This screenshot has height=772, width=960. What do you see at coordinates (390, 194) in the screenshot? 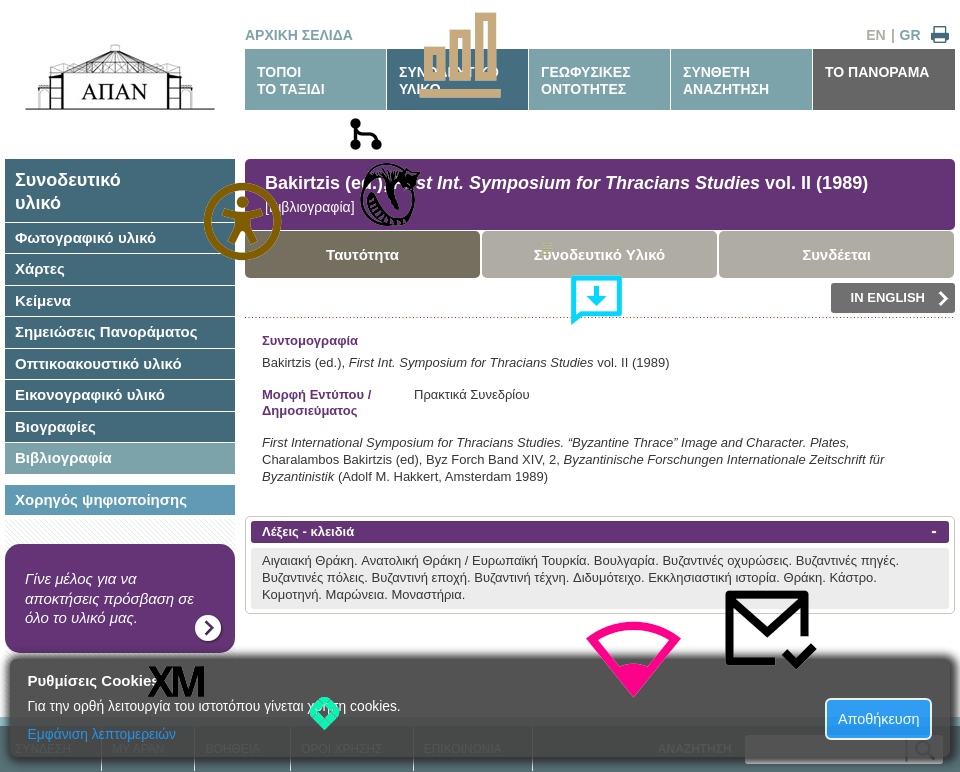
I see `open GNU IceCat browser` at bounding box center [390, 194].